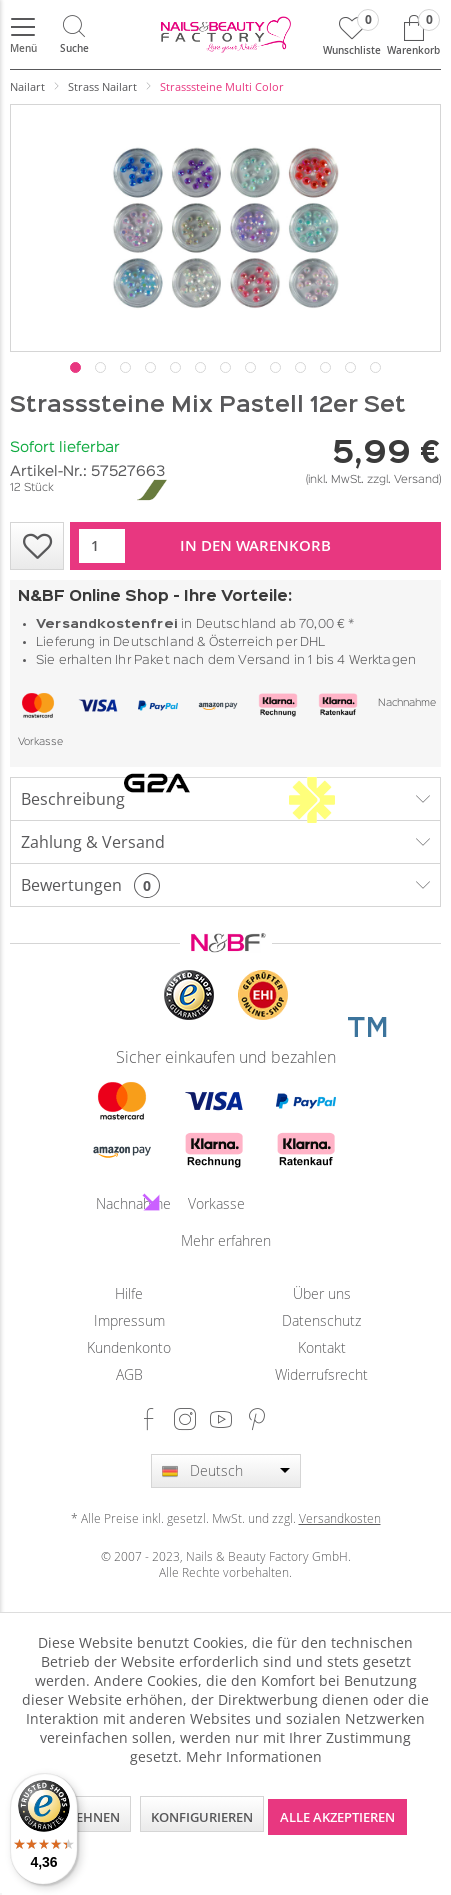 The height and width of the screenshot is (1895, 451). What do you see at coordinates (368, 1027) in the screenshot?
I see `indicates trademarked content or branding` at bounding box center [368, 1027].